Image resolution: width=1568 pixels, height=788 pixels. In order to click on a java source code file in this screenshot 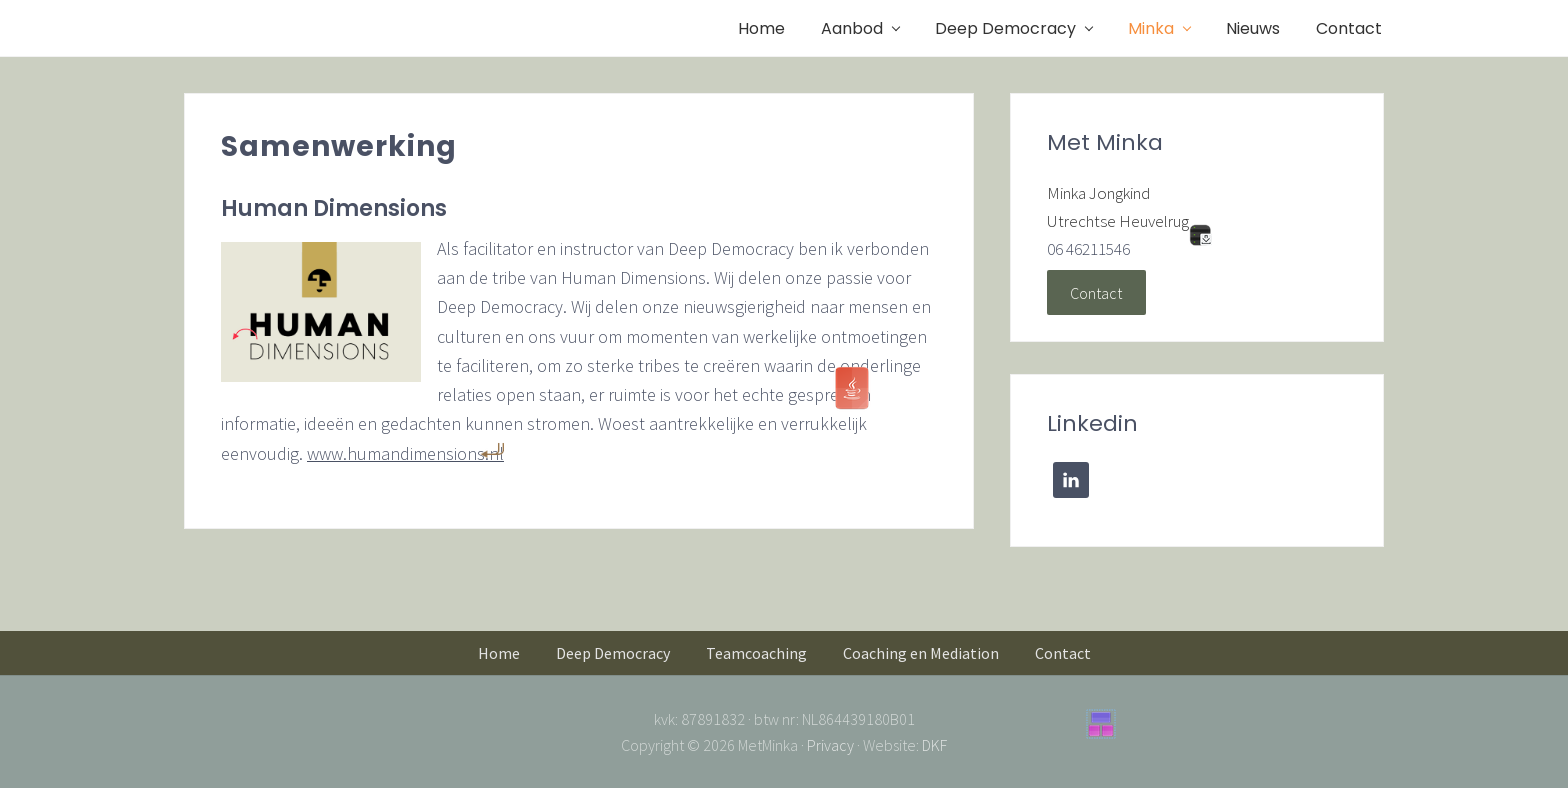, I will do `click(852, 388)`.